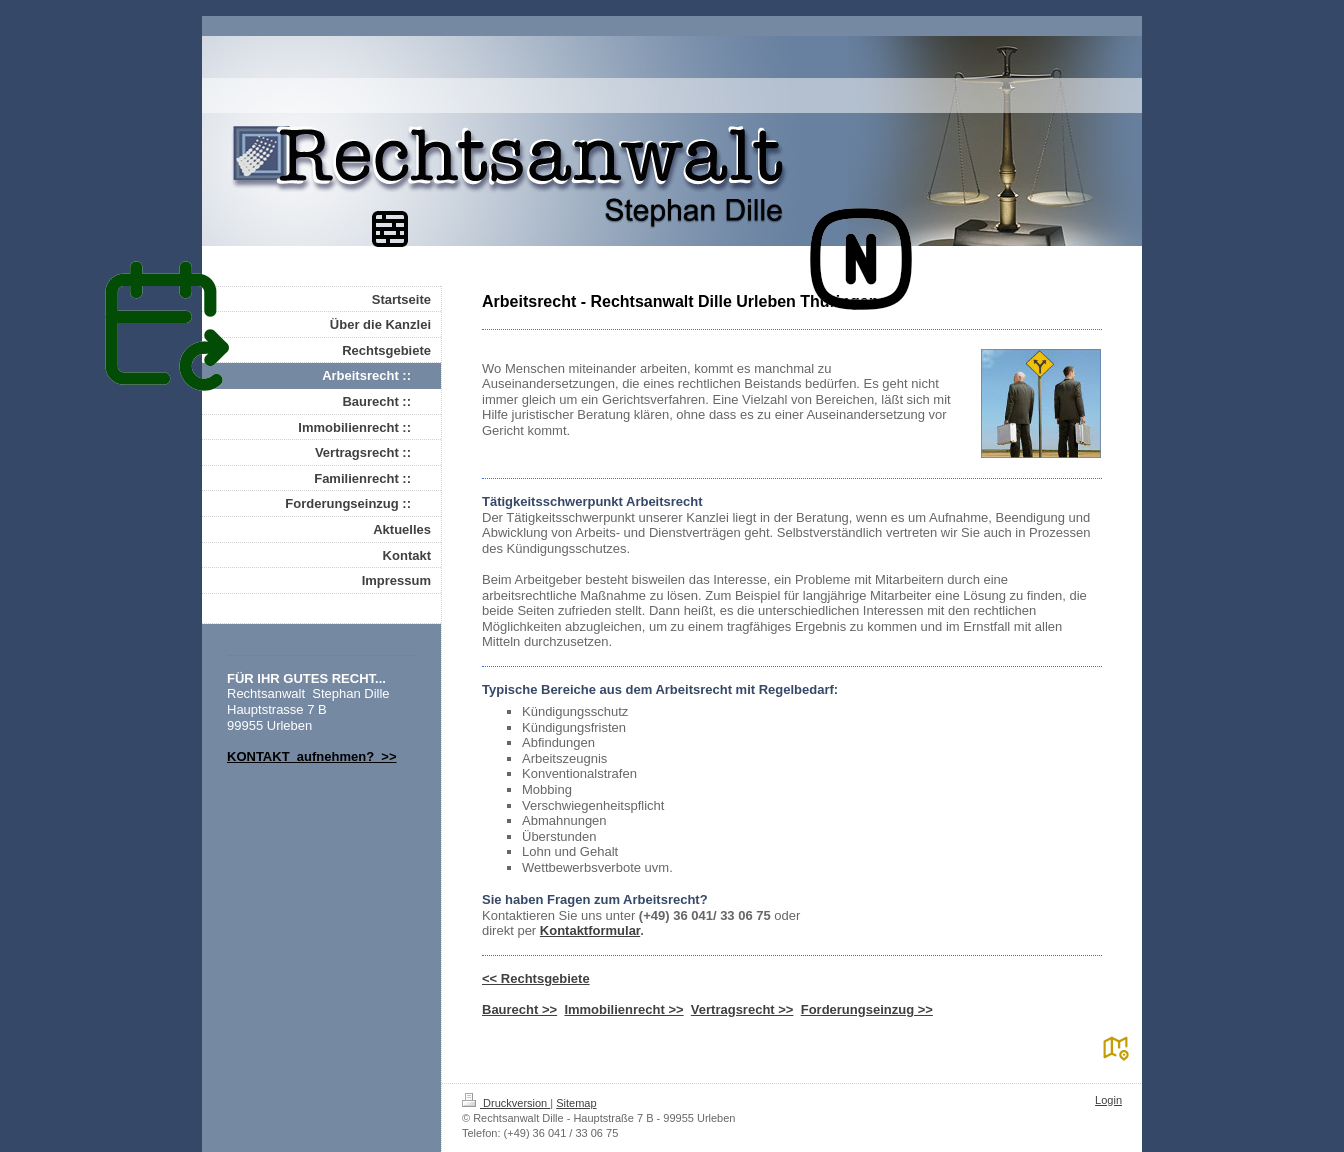 The width and height of the screenshot is (1344, 1152). What do you see at coordinates (161, 323) in the screenshot?
I see `set up a recurring event` at bounding box center [161, 323].